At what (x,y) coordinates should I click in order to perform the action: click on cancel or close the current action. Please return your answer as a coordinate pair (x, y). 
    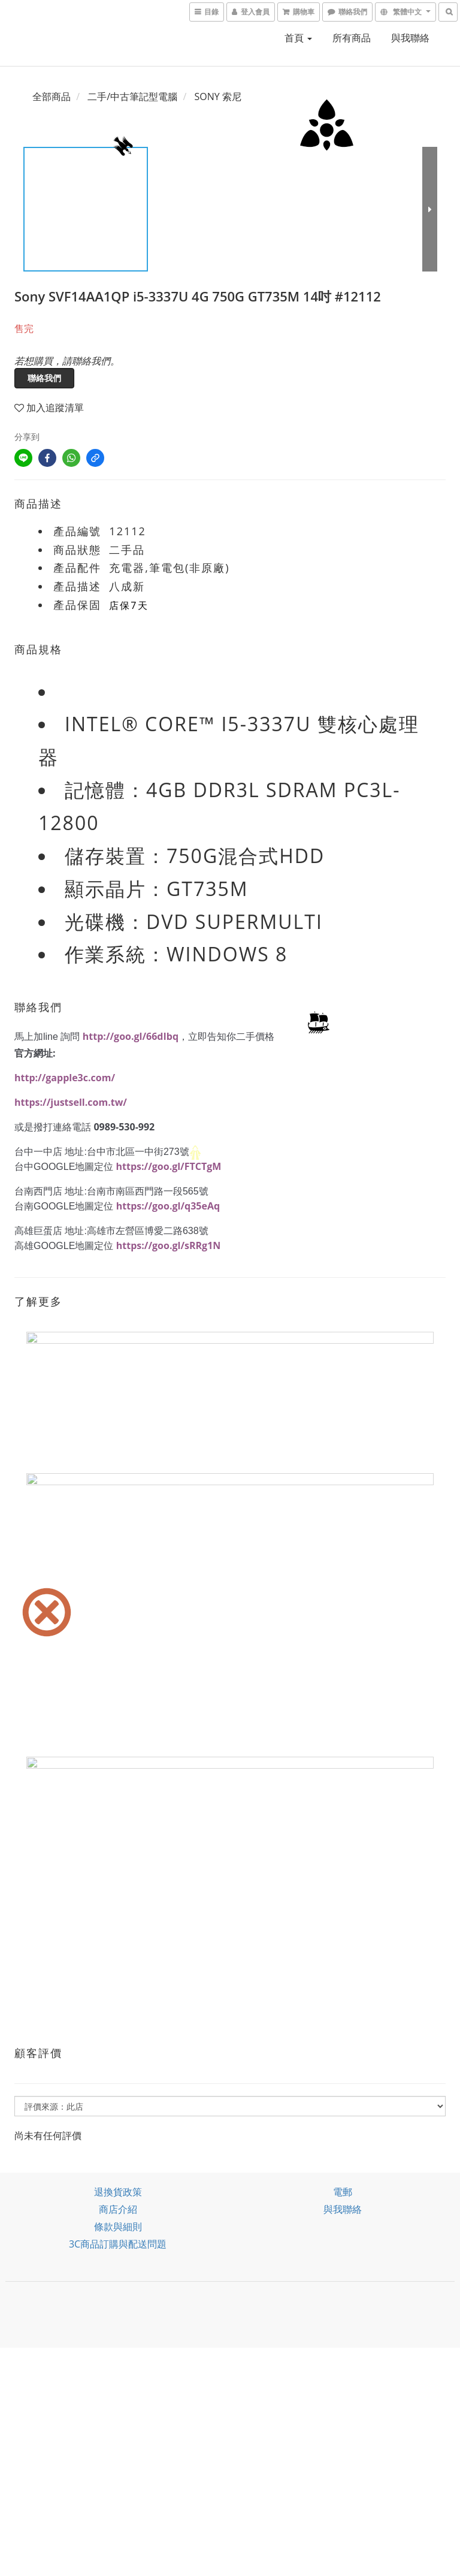
    Looking at the image, I should click on (47, 1612).